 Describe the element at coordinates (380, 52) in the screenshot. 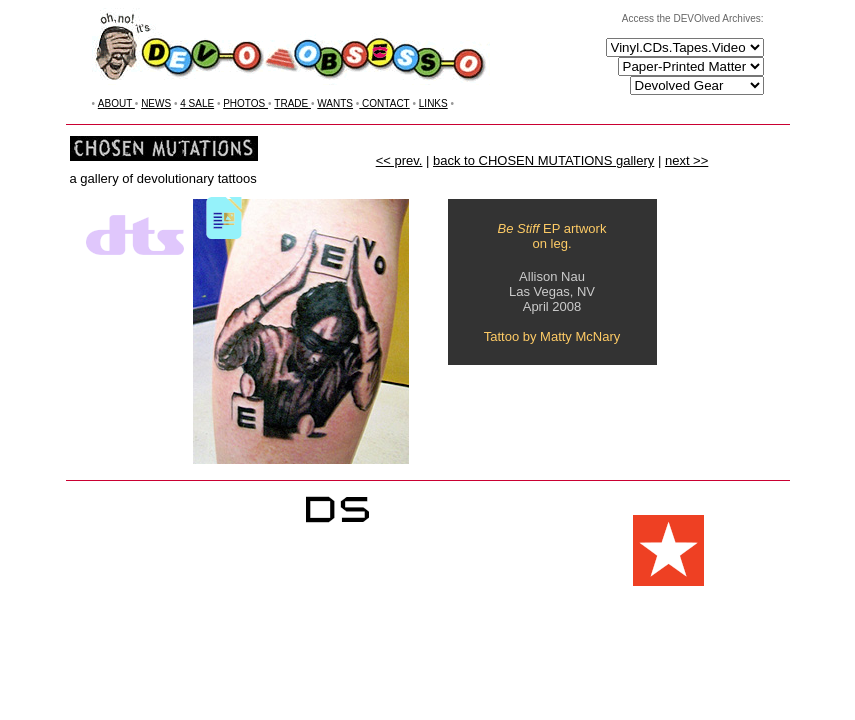

I see `navigate to the nim programming language website` at that location.